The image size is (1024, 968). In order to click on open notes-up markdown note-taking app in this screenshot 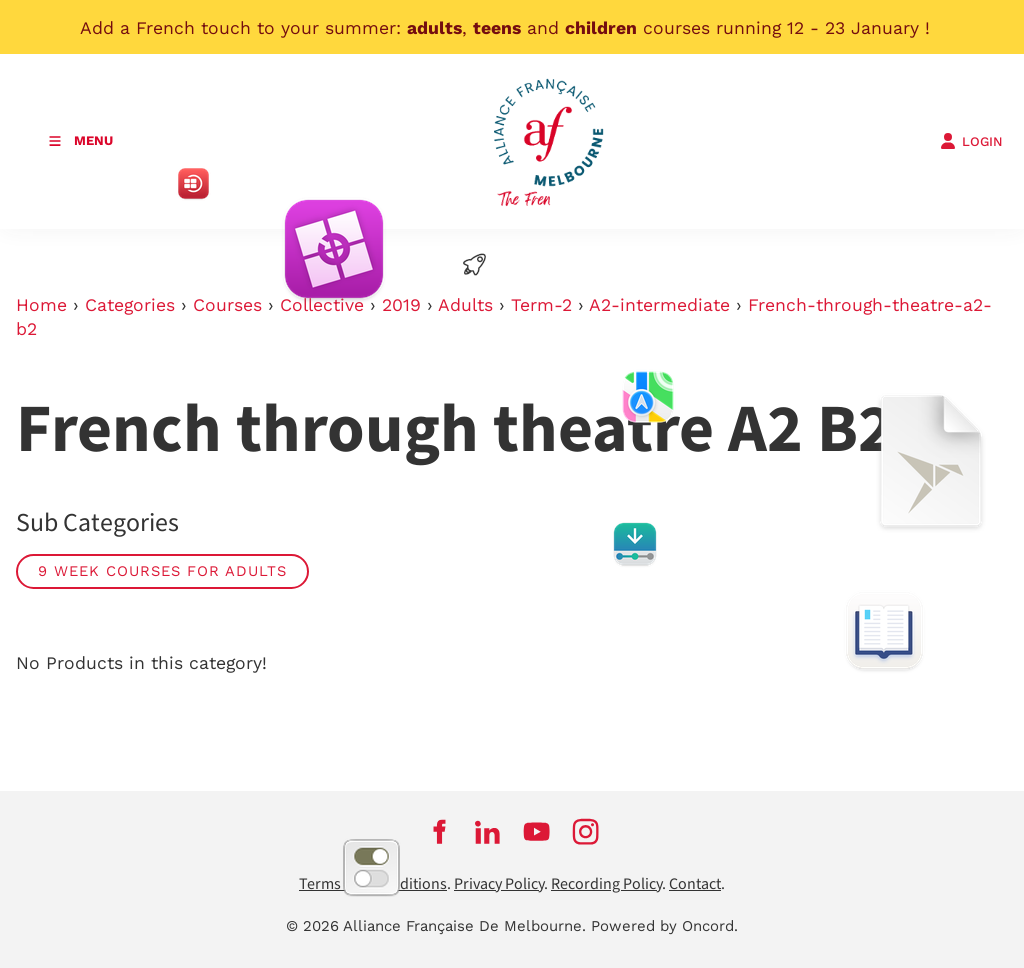, I will do `click(884, 630)`.